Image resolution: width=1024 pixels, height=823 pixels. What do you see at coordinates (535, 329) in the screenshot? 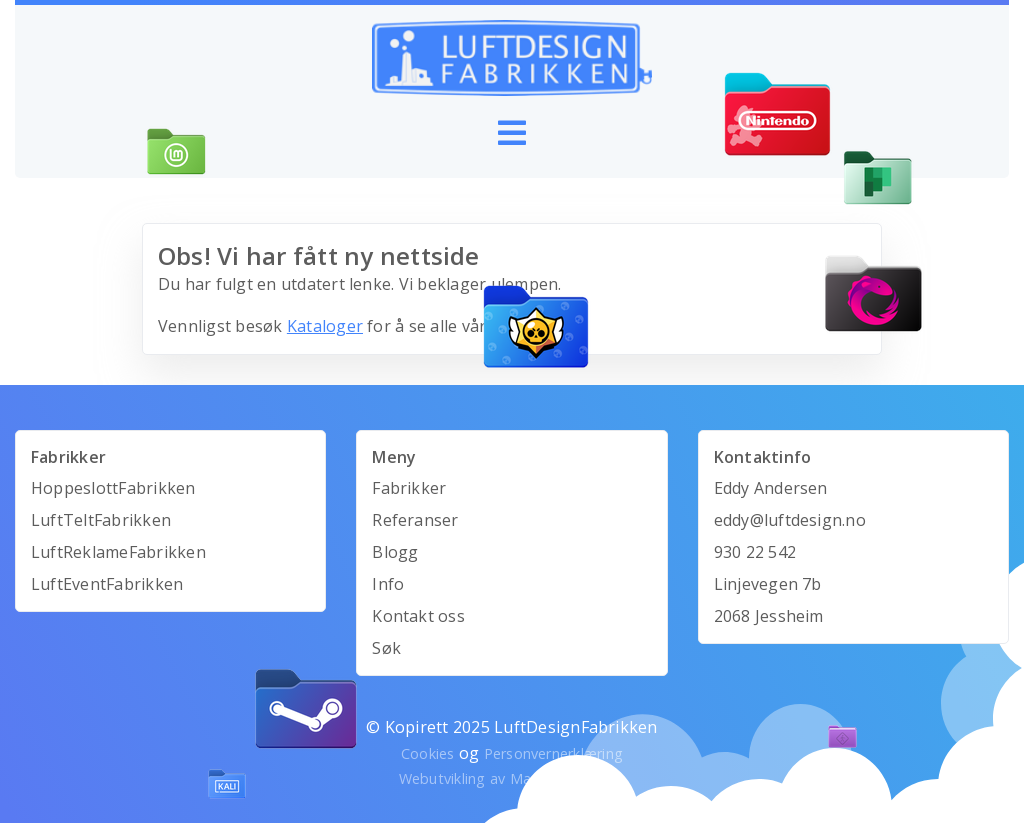
I see `open brawl stars game files folder` at bounding box center [535, 329].